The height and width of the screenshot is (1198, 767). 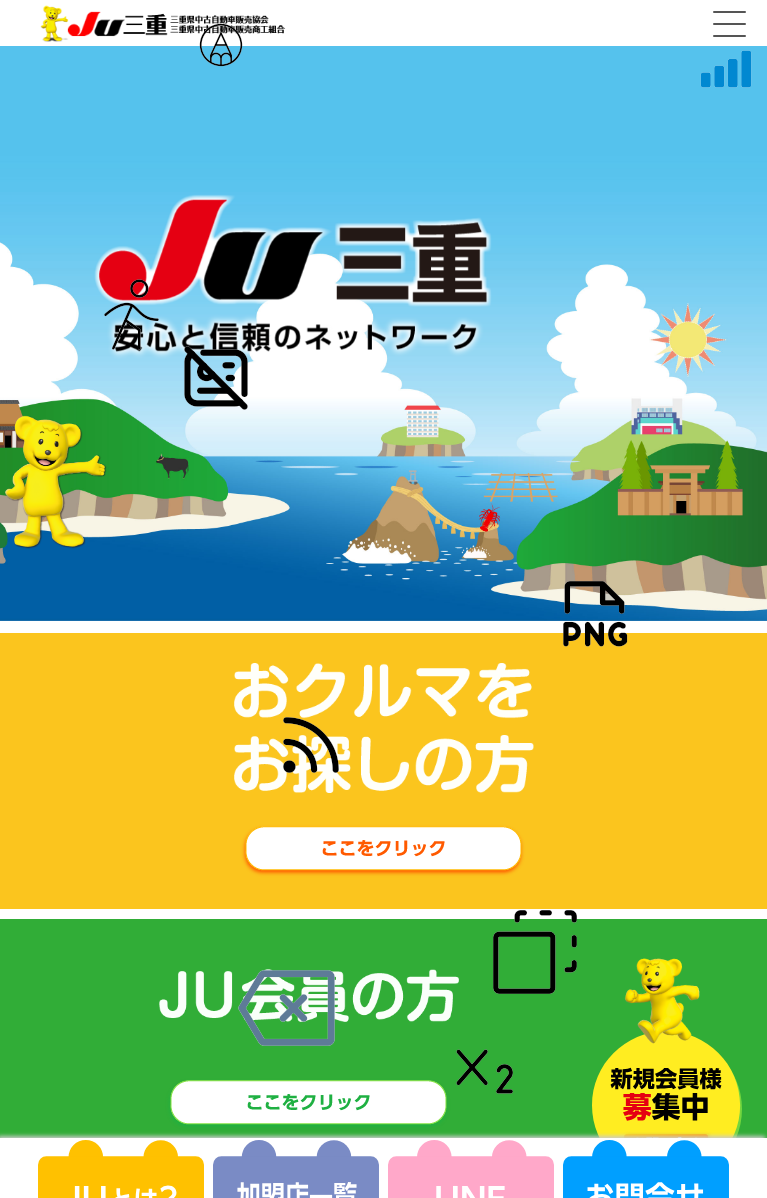 What do you see at coordinates (311, 745) in the screenshot?
I see `subscribe to RSS feed` at bounding box center [311, 745].